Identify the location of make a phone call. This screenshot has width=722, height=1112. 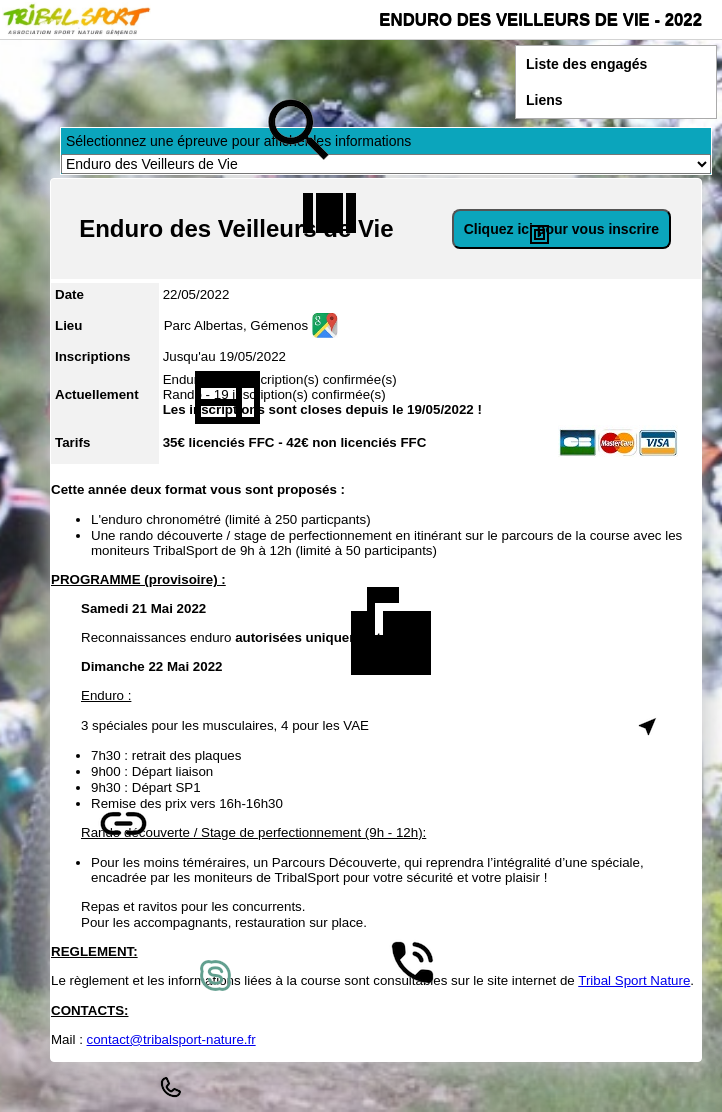
(170, 1087).